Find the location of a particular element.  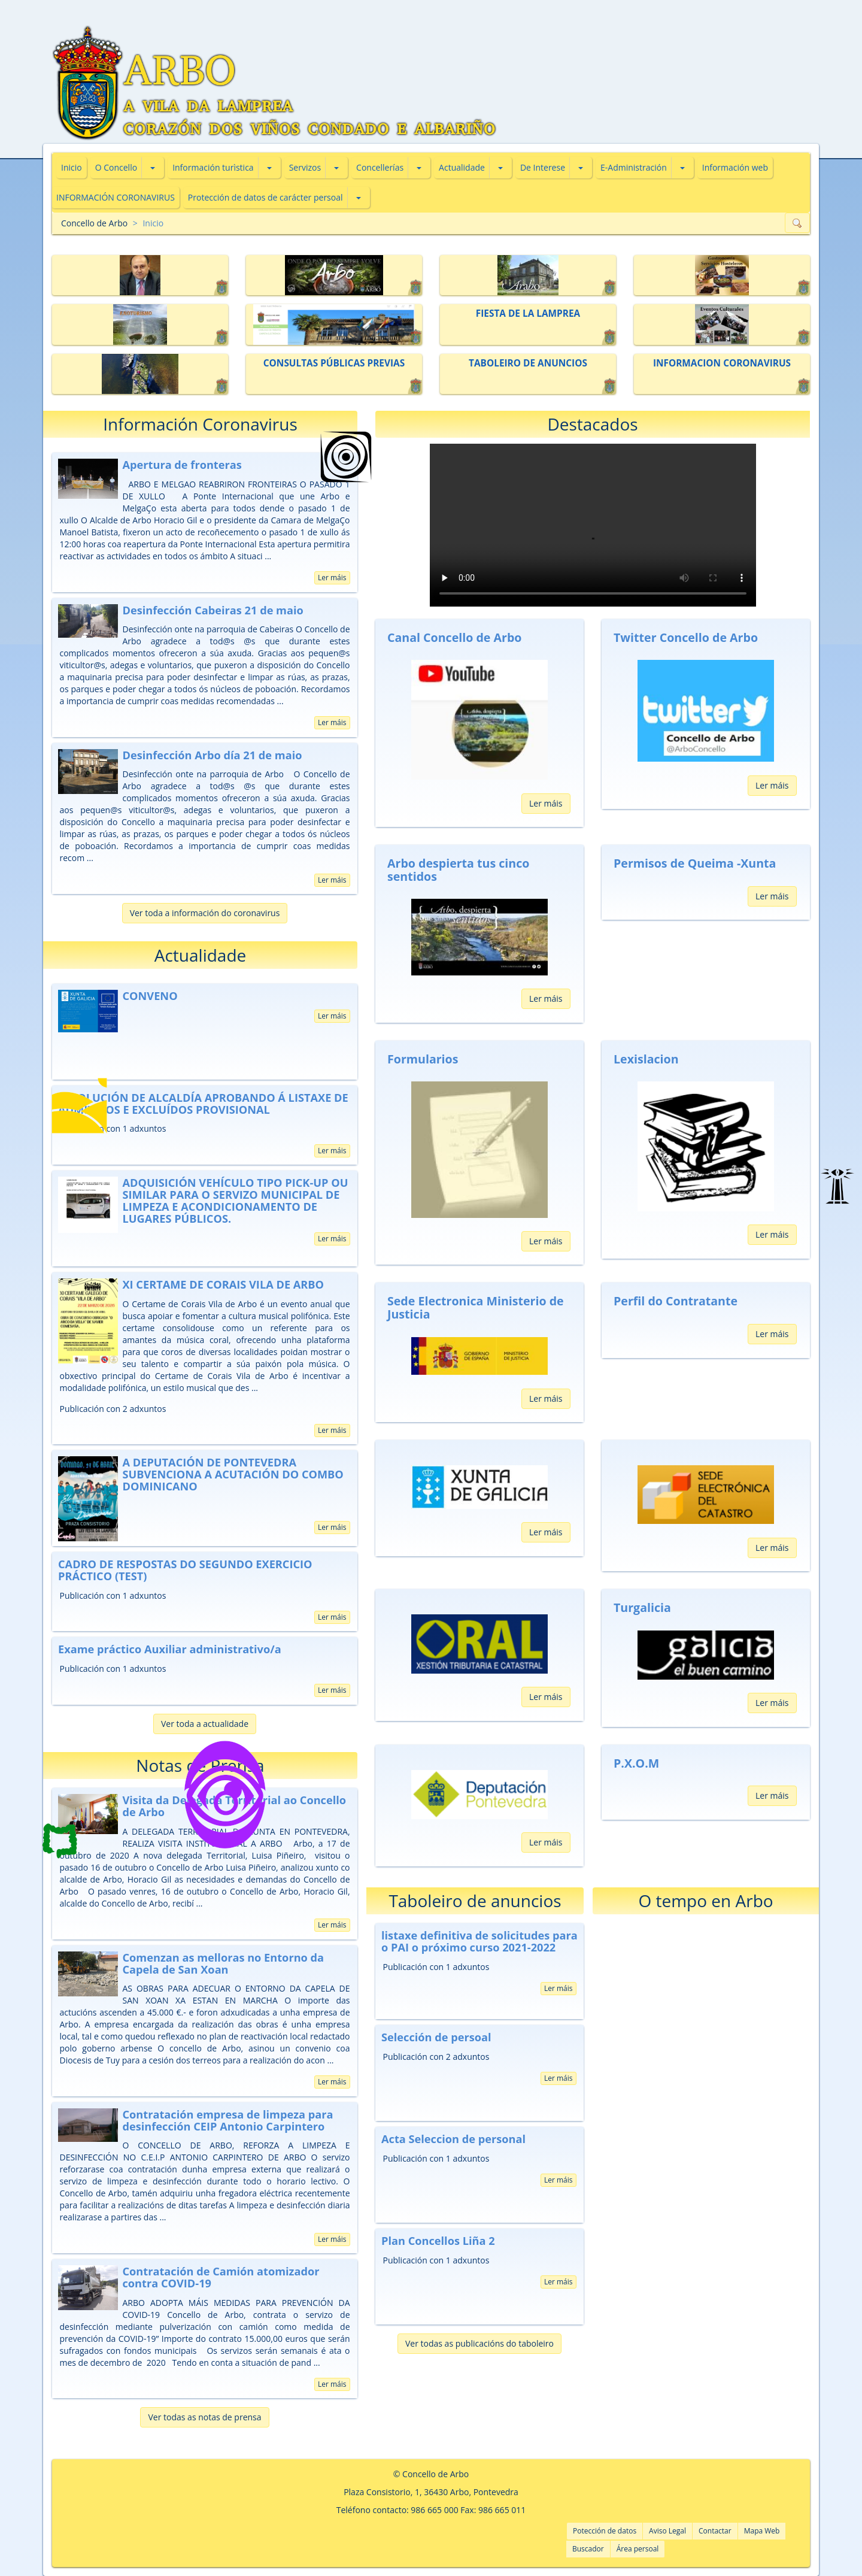

view terrain or landscape mode is located at coordinates (79, 1105).